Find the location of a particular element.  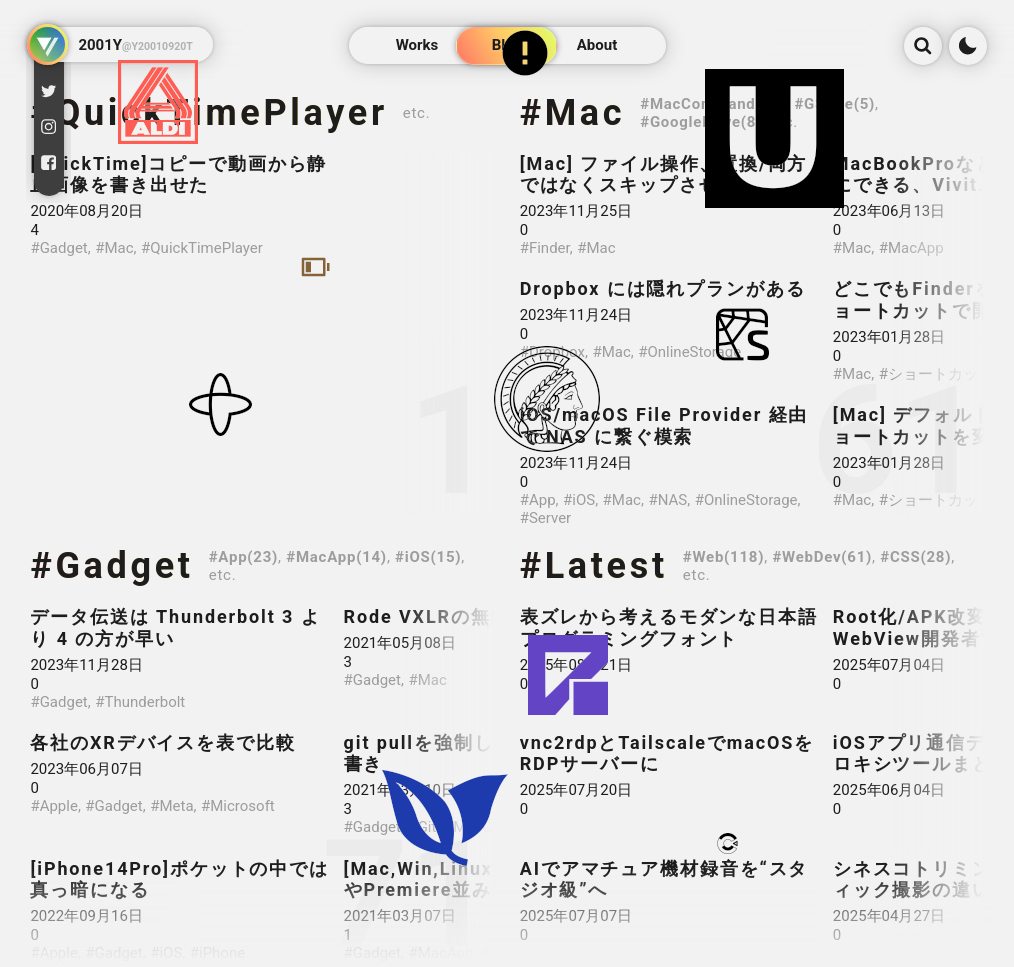

construct 3 game development software logo is located at coordinates (727, 843).